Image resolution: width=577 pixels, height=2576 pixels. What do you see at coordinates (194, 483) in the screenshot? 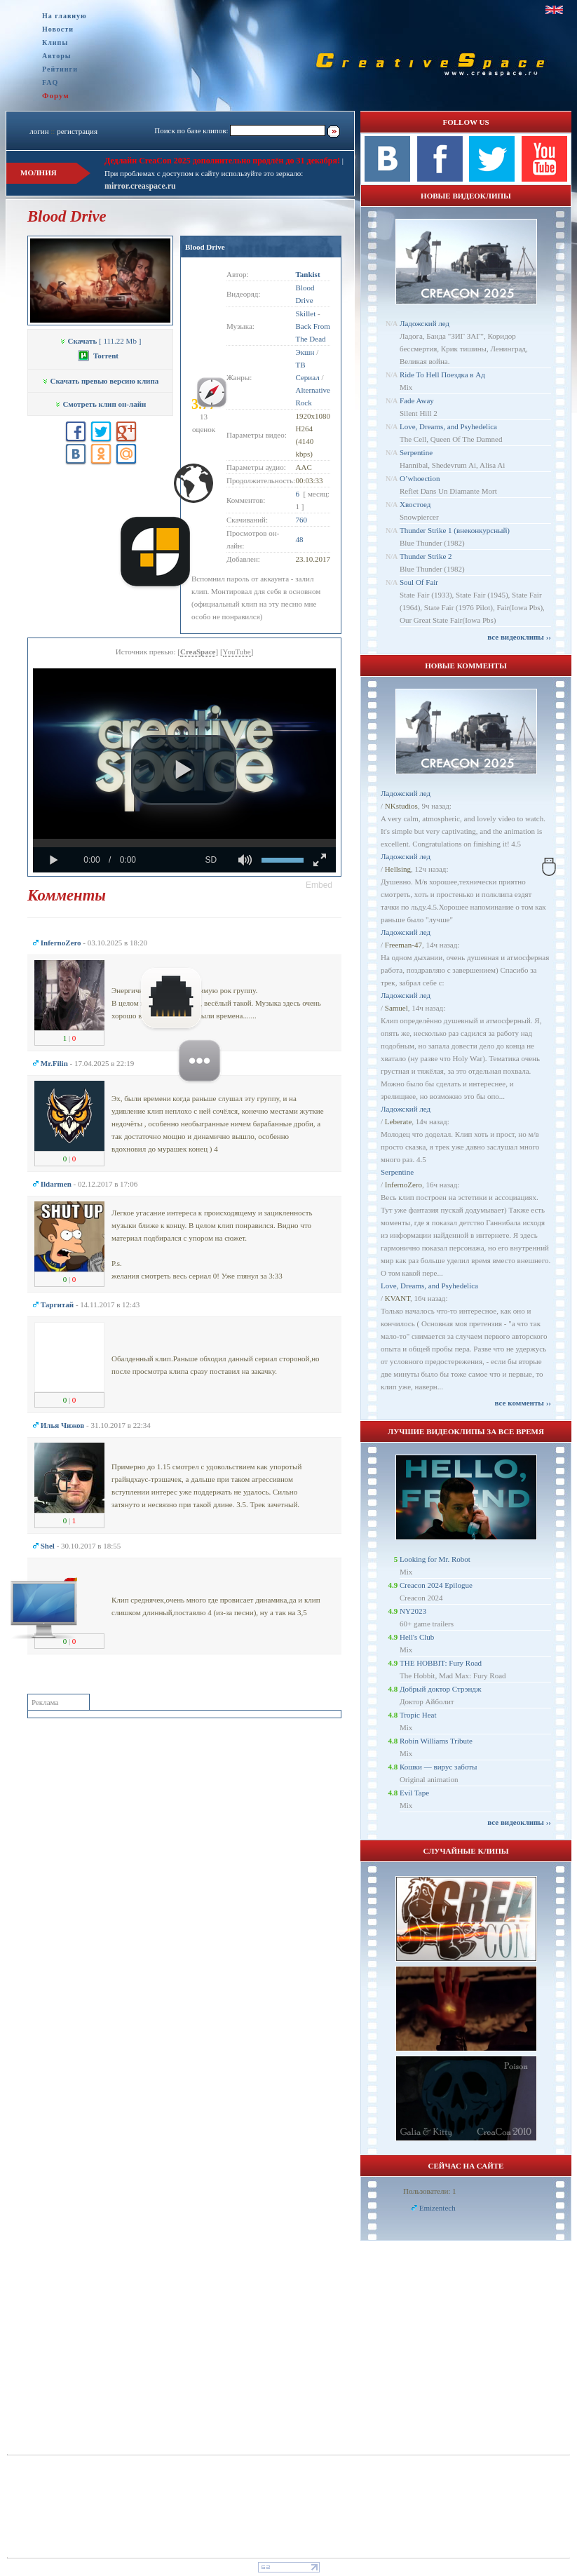
I see `access software sources and repository settings` at bounding box center [194, 483].